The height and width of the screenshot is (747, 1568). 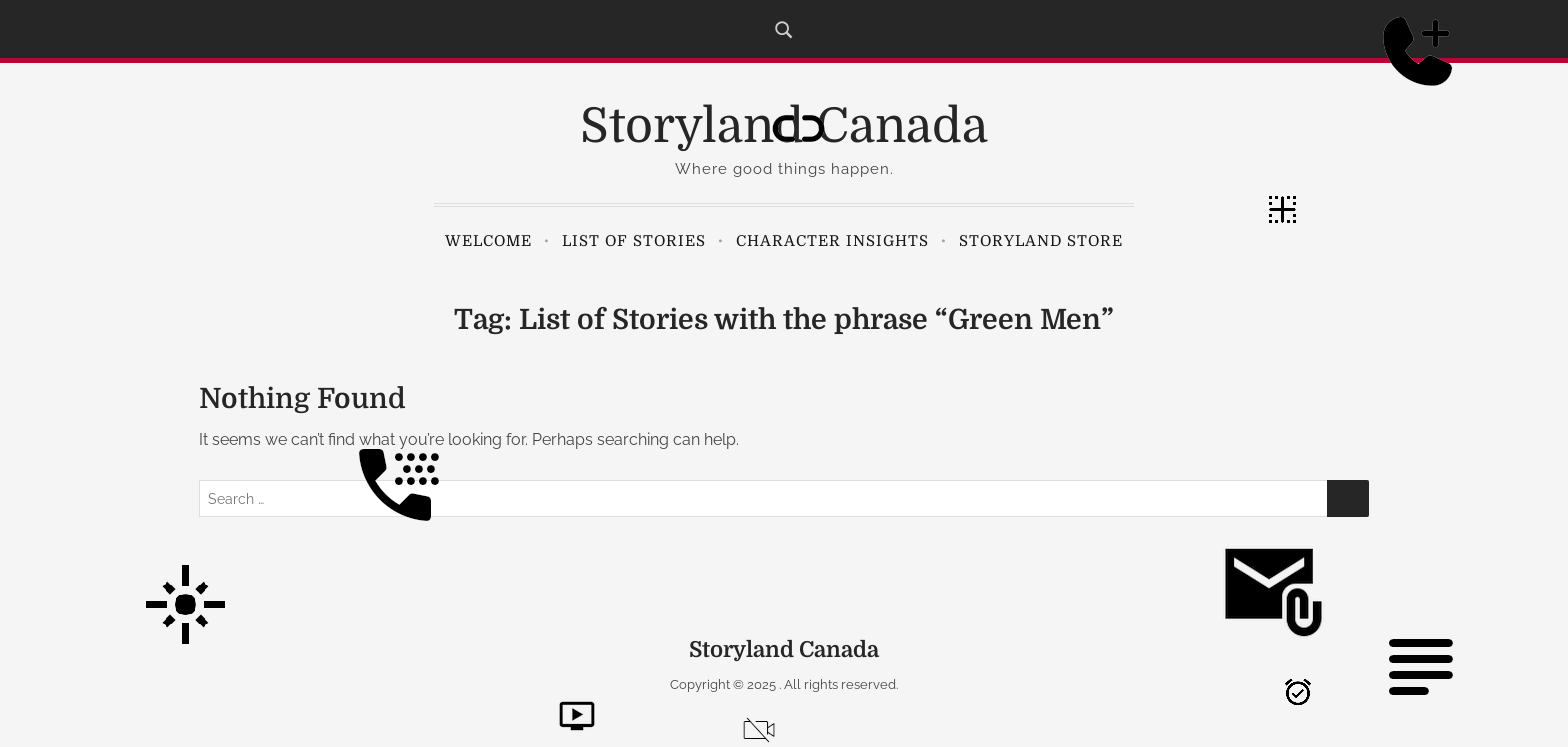 I want to click on remove or break a link connection, so click(x=798, y=128).